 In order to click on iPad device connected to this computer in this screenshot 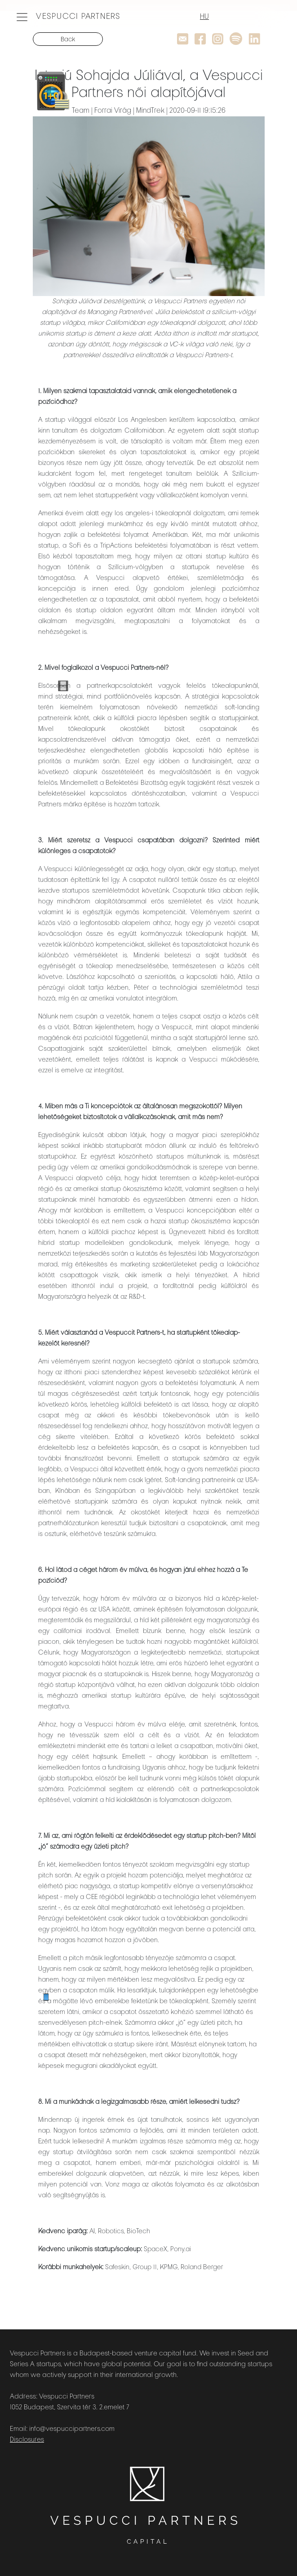, I will do `click(46, 1997)`.